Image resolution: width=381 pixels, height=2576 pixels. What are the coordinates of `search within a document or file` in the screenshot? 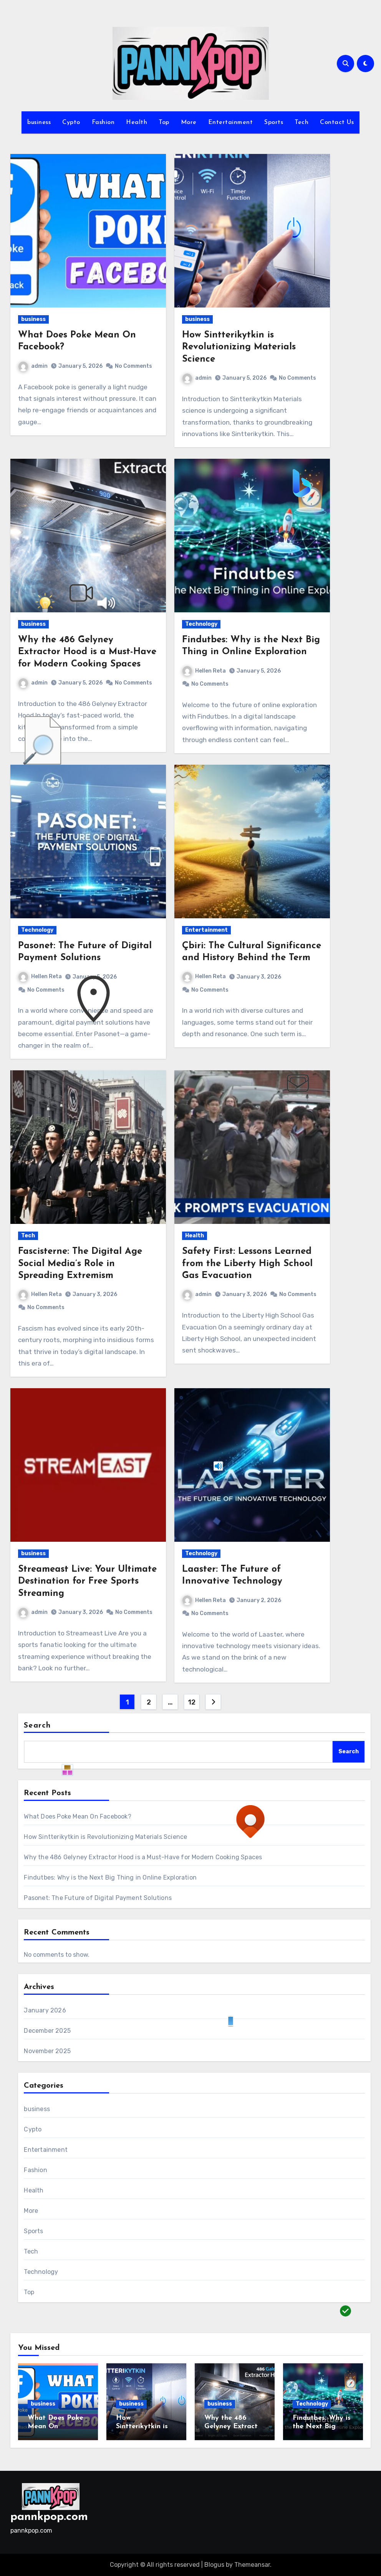 It's located at (43, 740).